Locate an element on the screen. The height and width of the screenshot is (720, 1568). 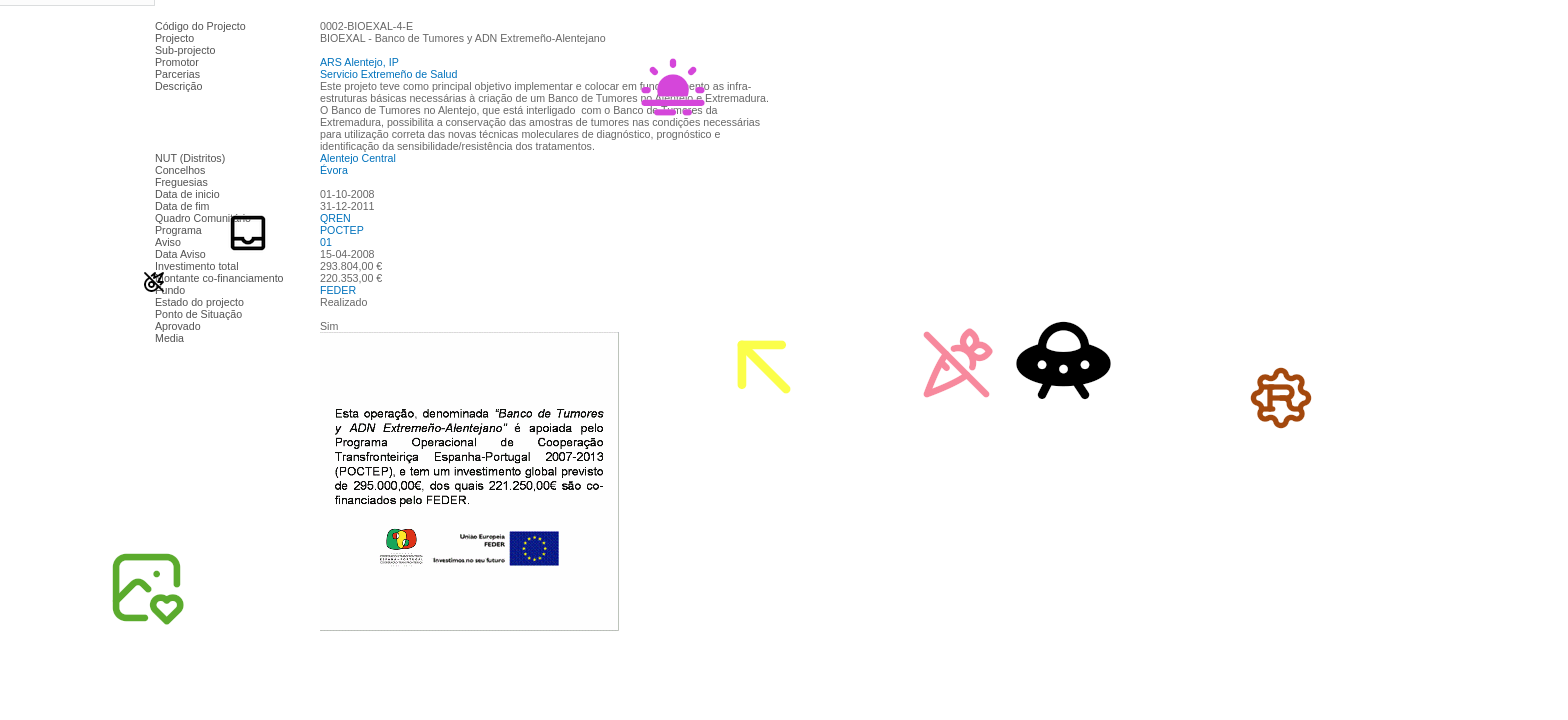
add photo to favorites is located at coordinates (146, 587).